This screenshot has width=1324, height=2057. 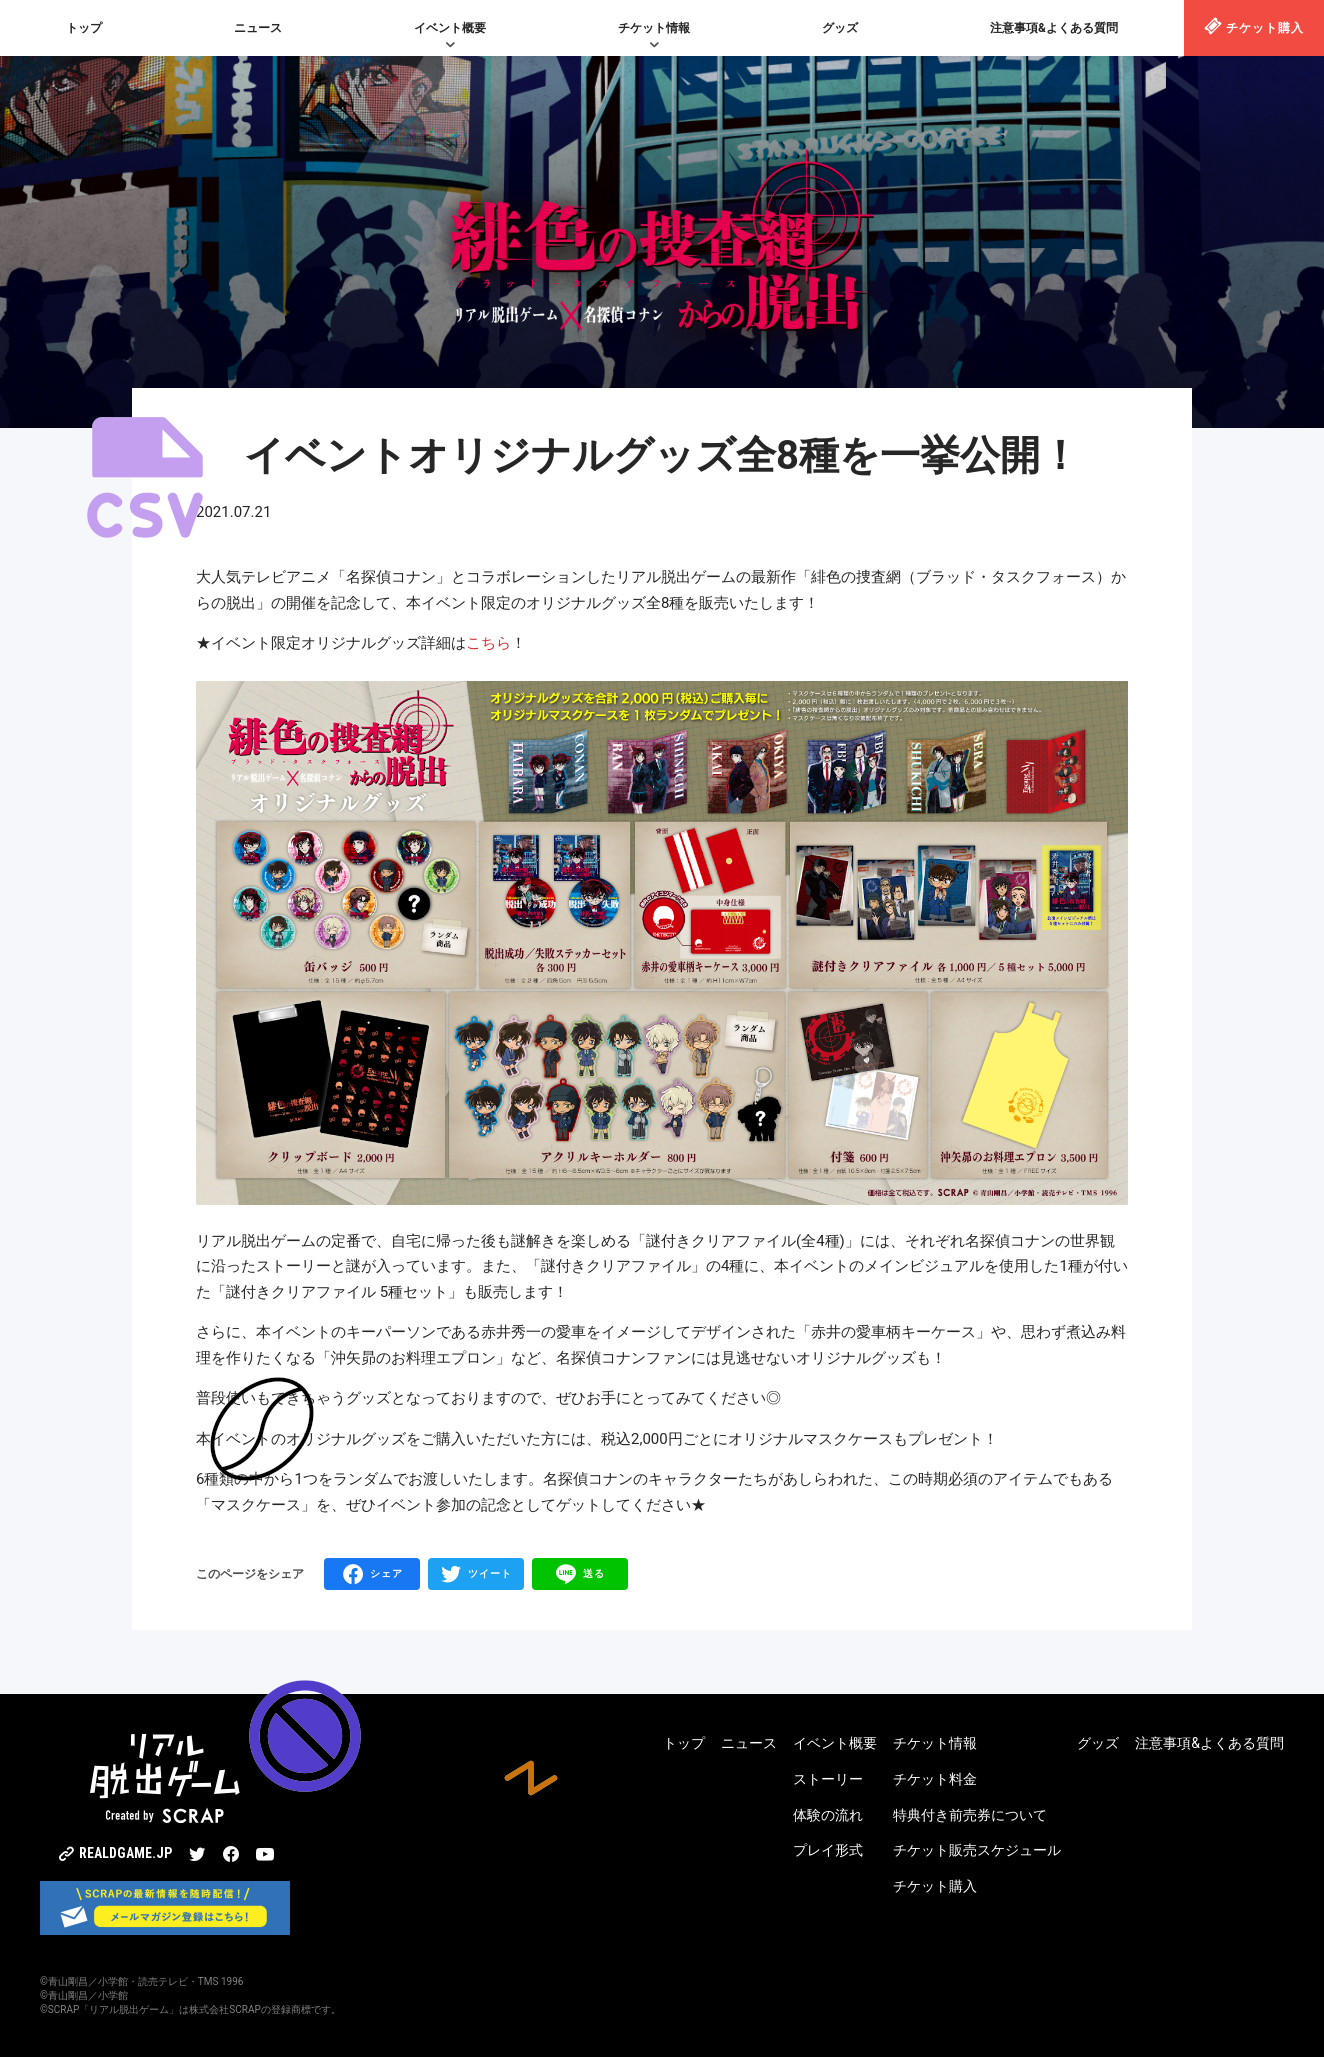 What do you see at coordinates (305, 1736) in the screenshot?
I see `indicates a blocked or prohibited action` at bounding box center [305, 1736].